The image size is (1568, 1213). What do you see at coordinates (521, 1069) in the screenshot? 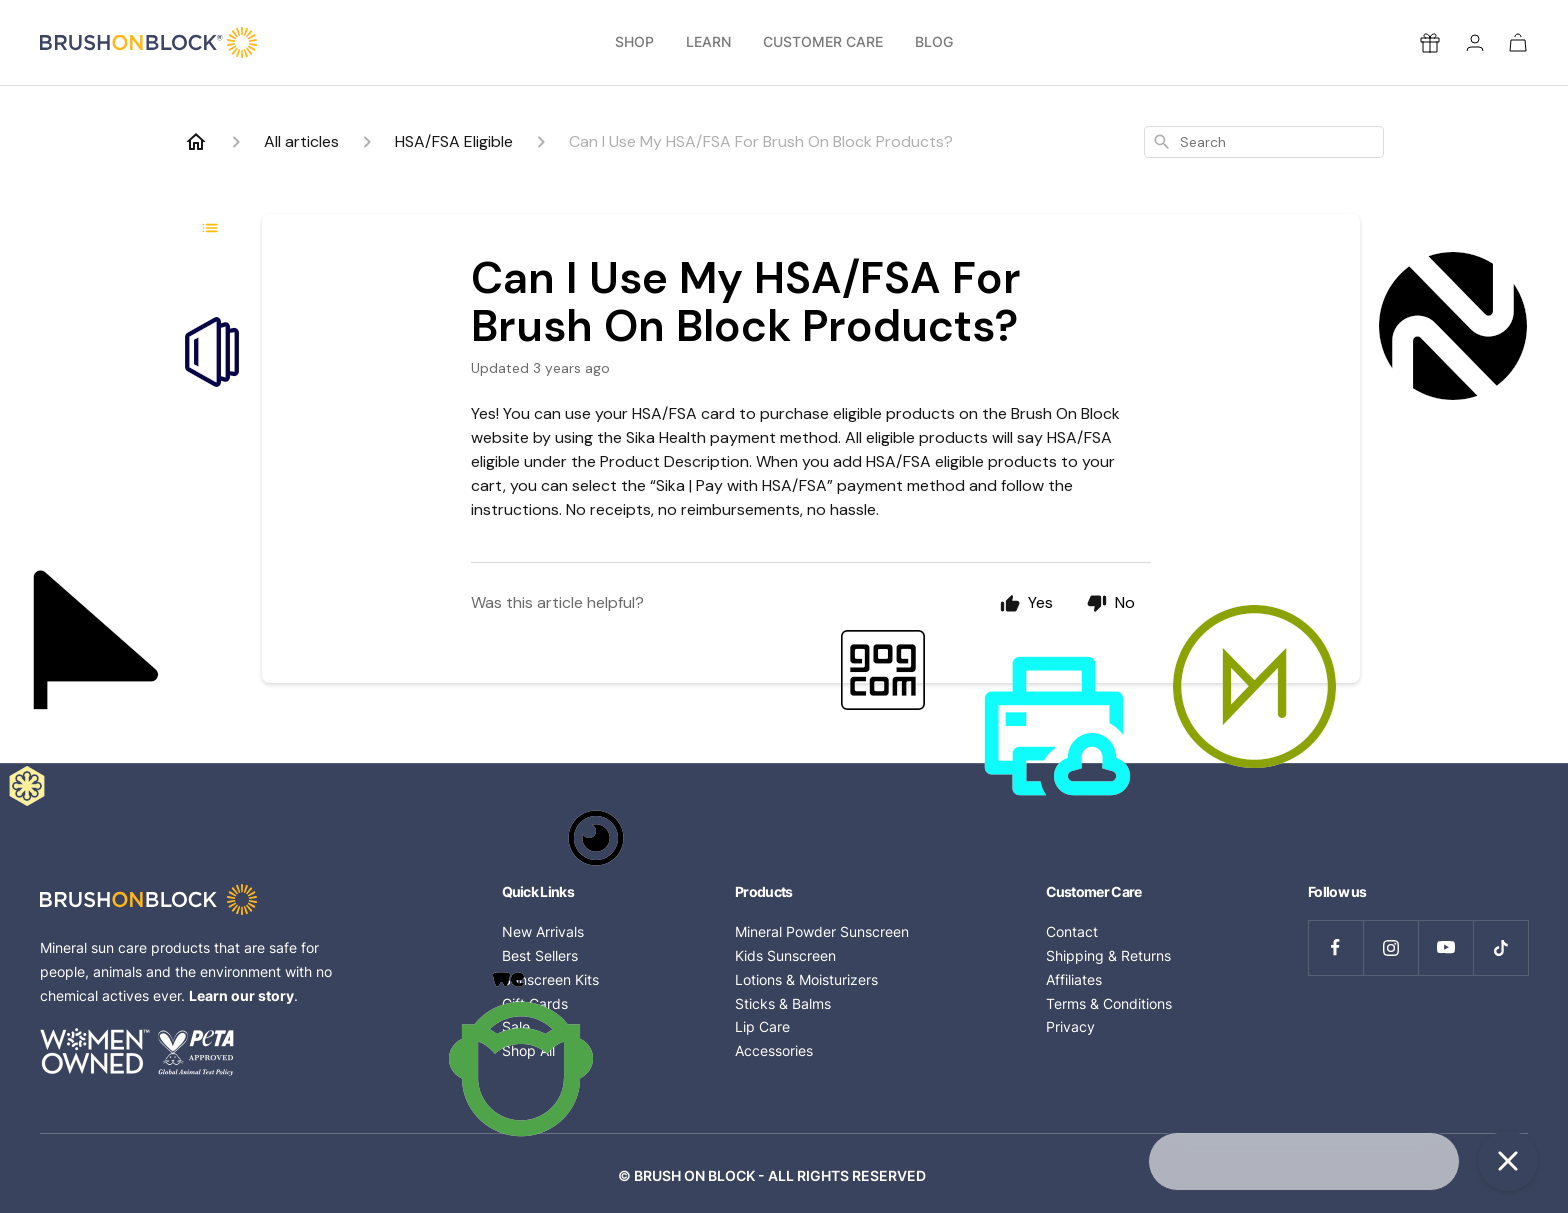
I see `open the Napster music streaming app` at bounding box center [521, 1069].